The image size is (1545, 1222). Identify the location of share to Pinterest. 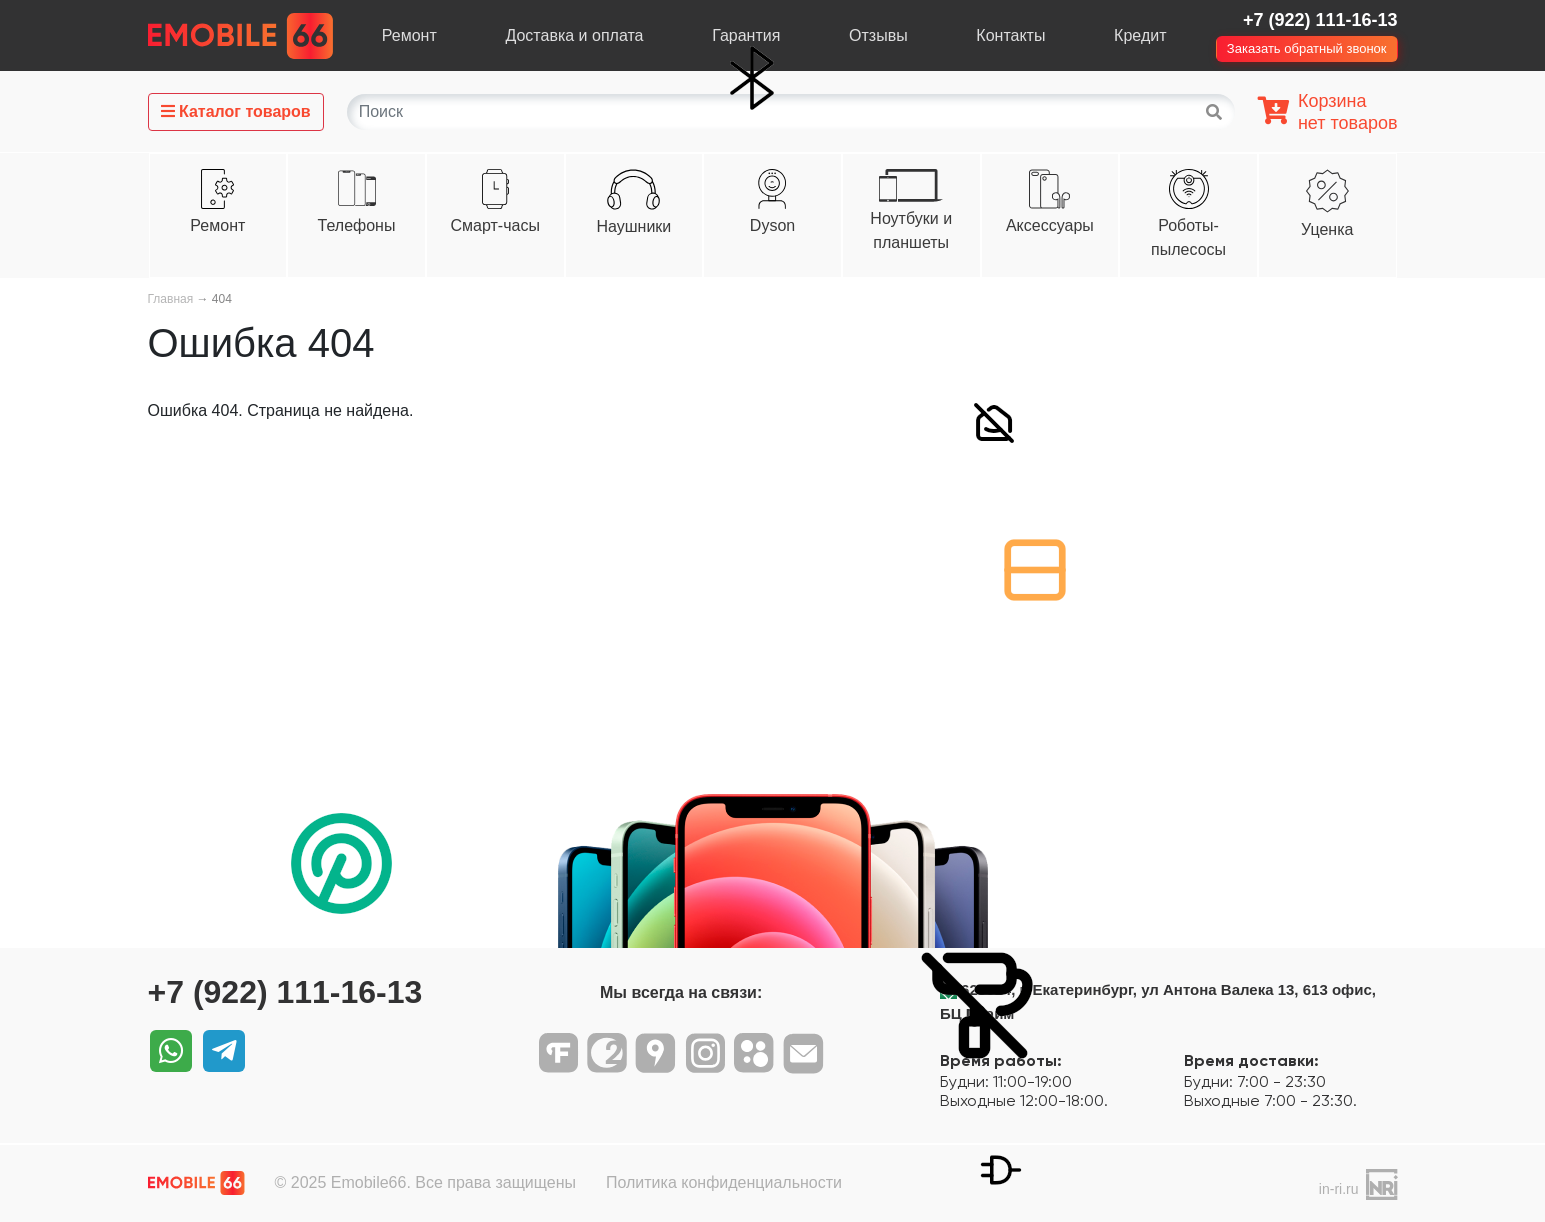
(341, 863).